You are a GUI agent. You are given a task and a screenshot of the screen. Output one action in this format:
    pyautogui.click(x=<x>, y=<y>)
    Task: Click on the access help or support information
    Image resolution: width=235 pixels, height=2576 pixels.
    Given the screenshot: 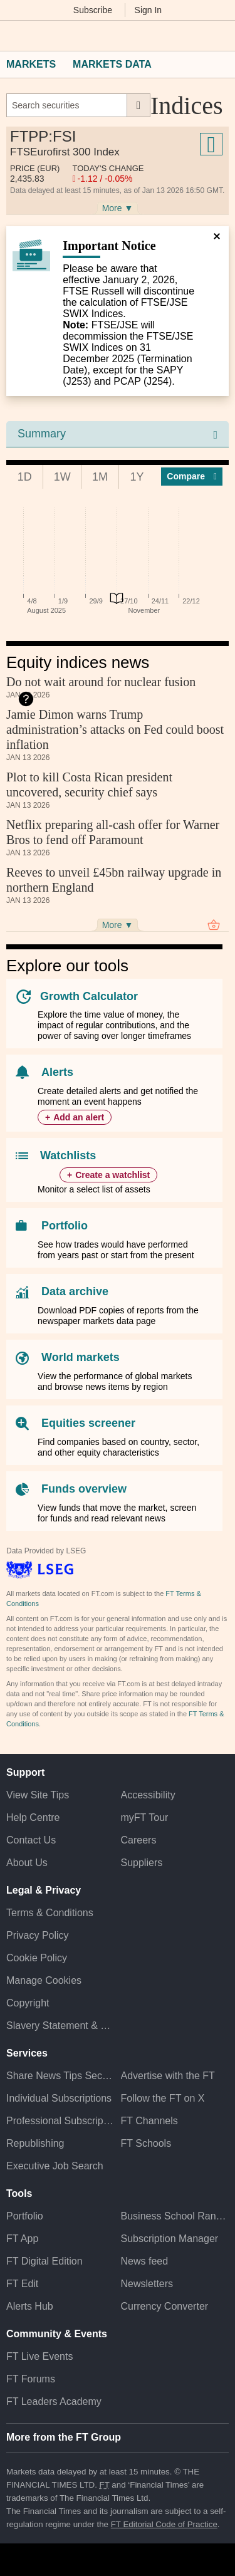 What is the action you would take?
    pyautogui.click(x=26, y=699)
    